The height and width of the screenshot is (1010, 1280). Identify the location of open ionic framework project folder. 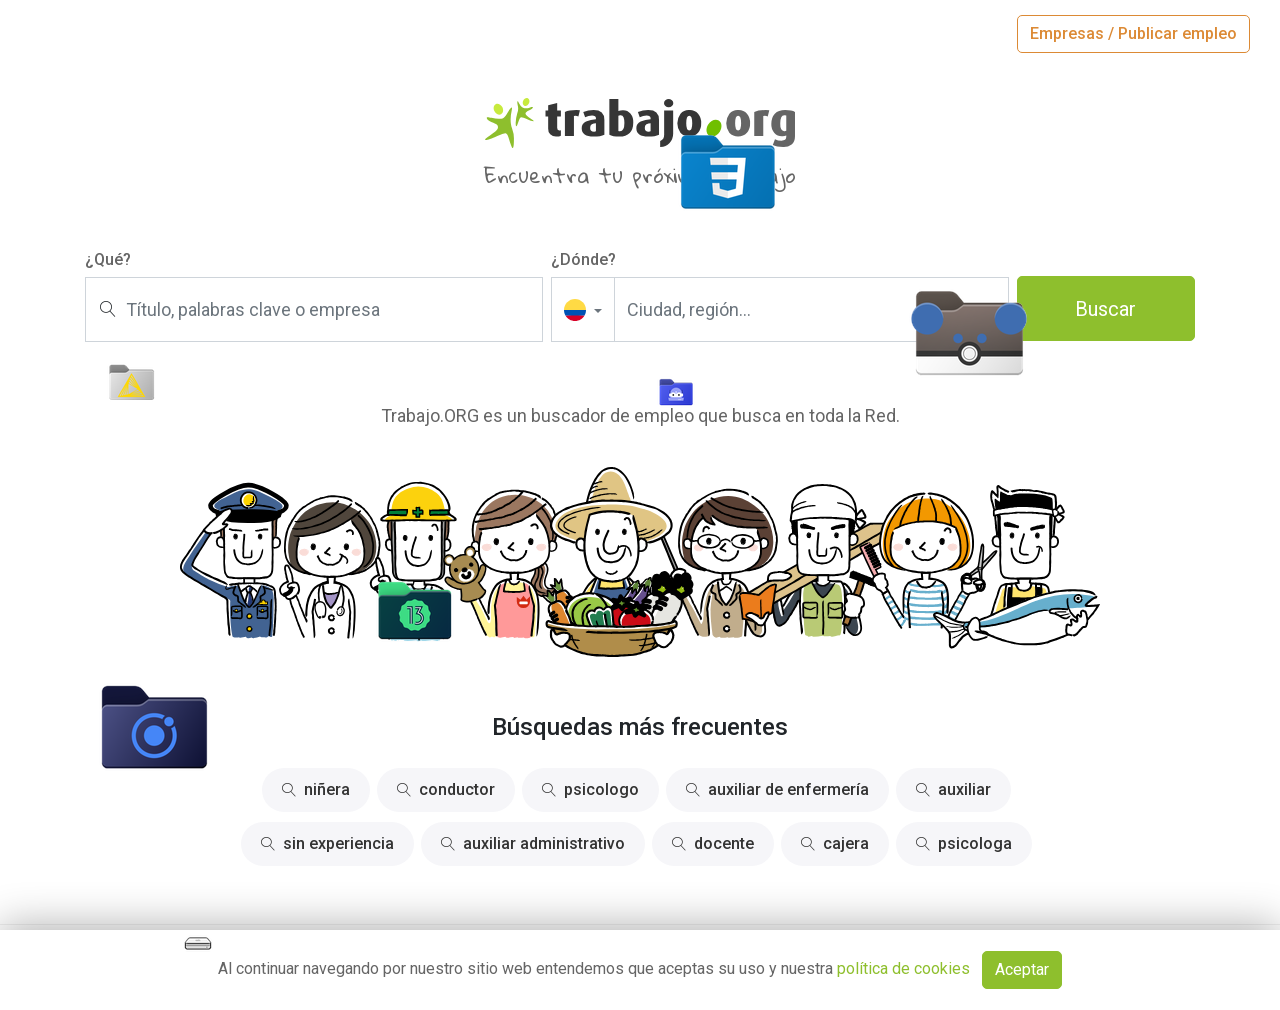
(154, 730).